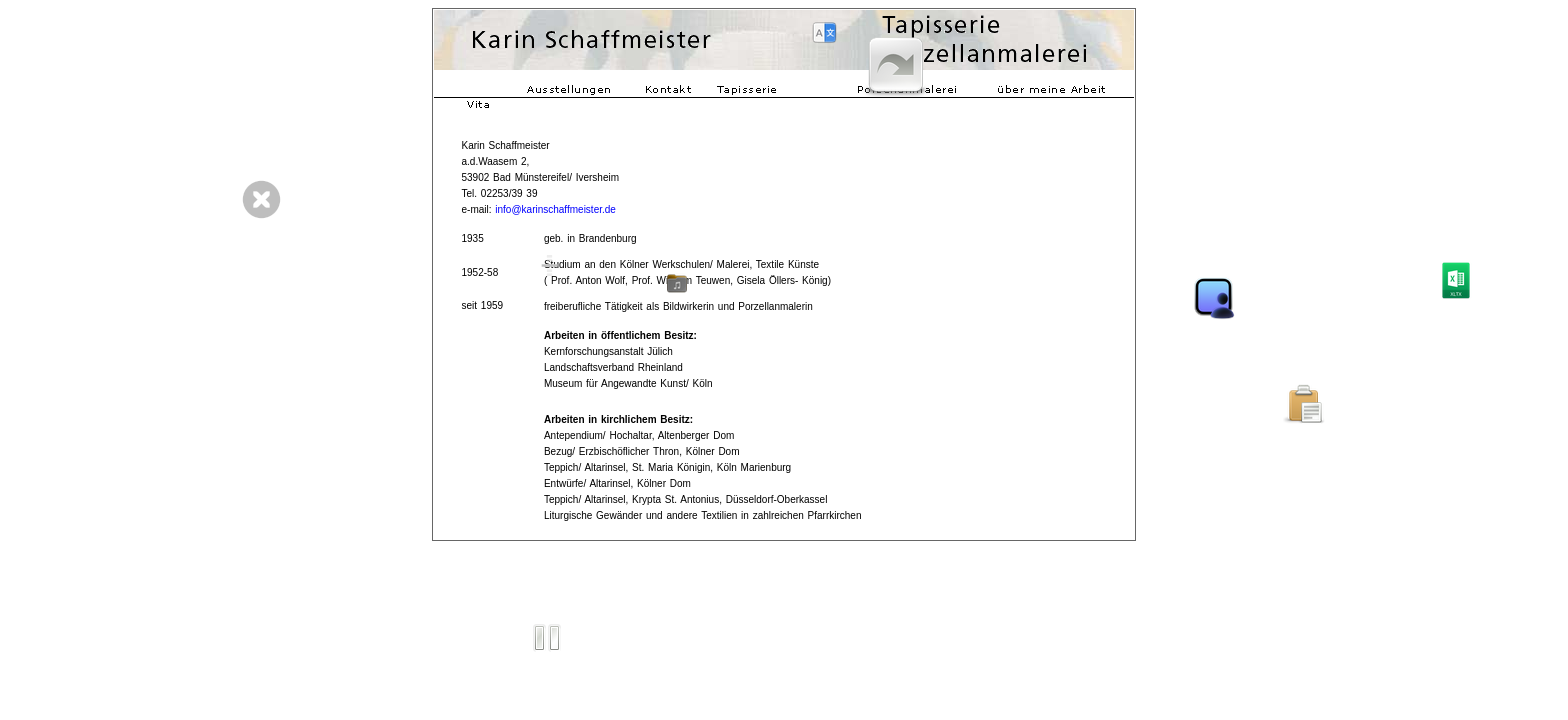 Image resolution: width=1568 pixels, height=720 pixels. Describe the element at coordinates (549, 265) in the screenshot. I see `switch to continuous scroll view` at that location.